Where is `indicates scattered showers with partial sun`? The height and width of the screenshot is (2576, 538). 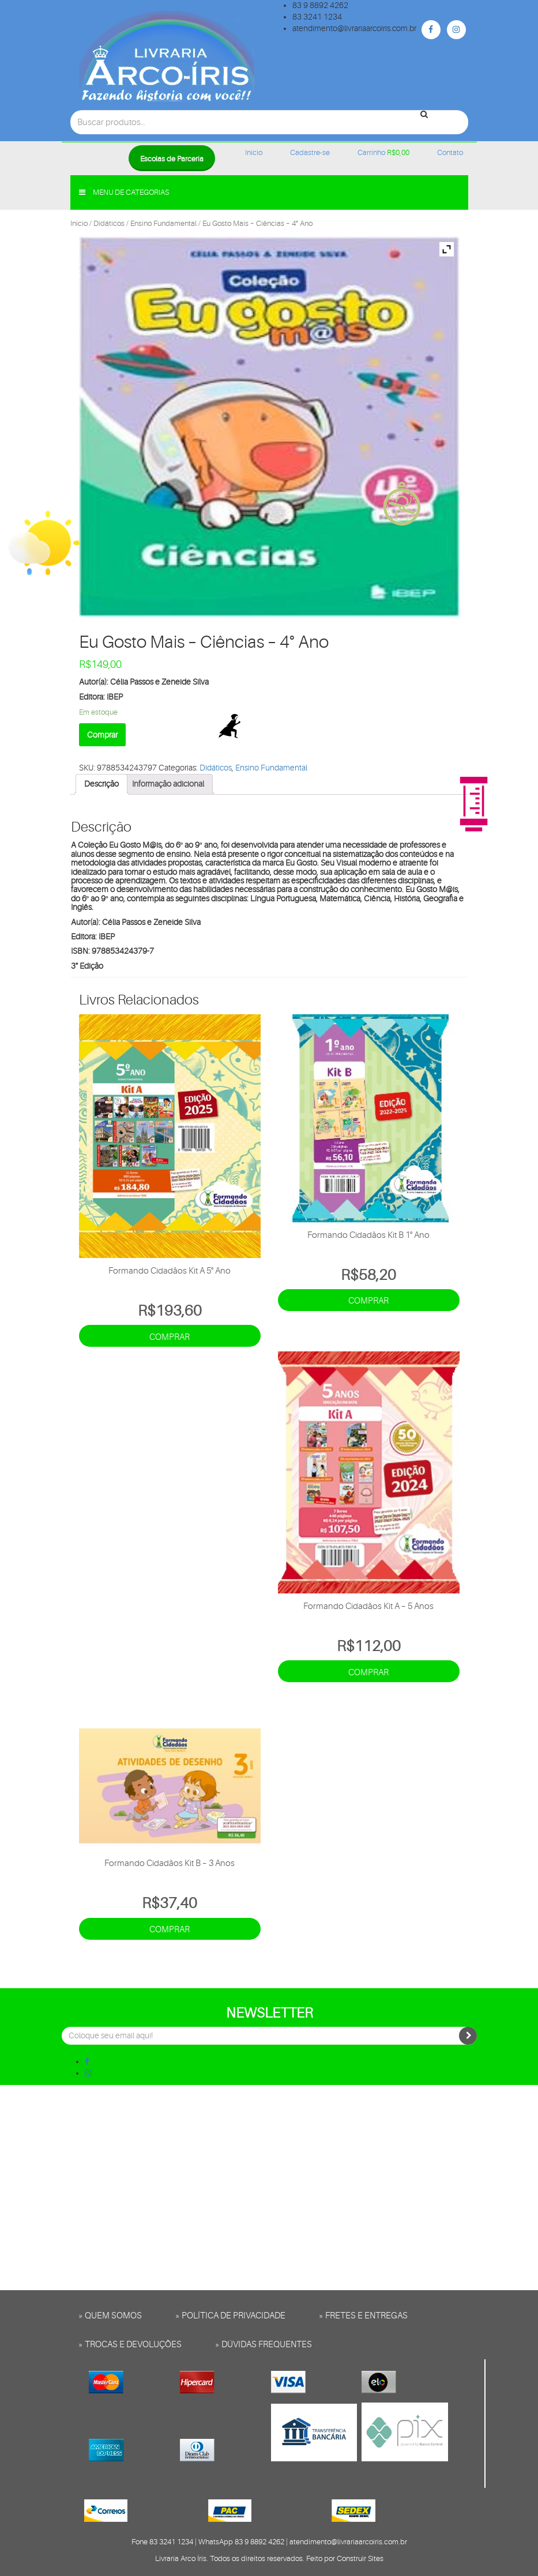
indicates scattered showers with partial sun is located at coordinates (44, 543).